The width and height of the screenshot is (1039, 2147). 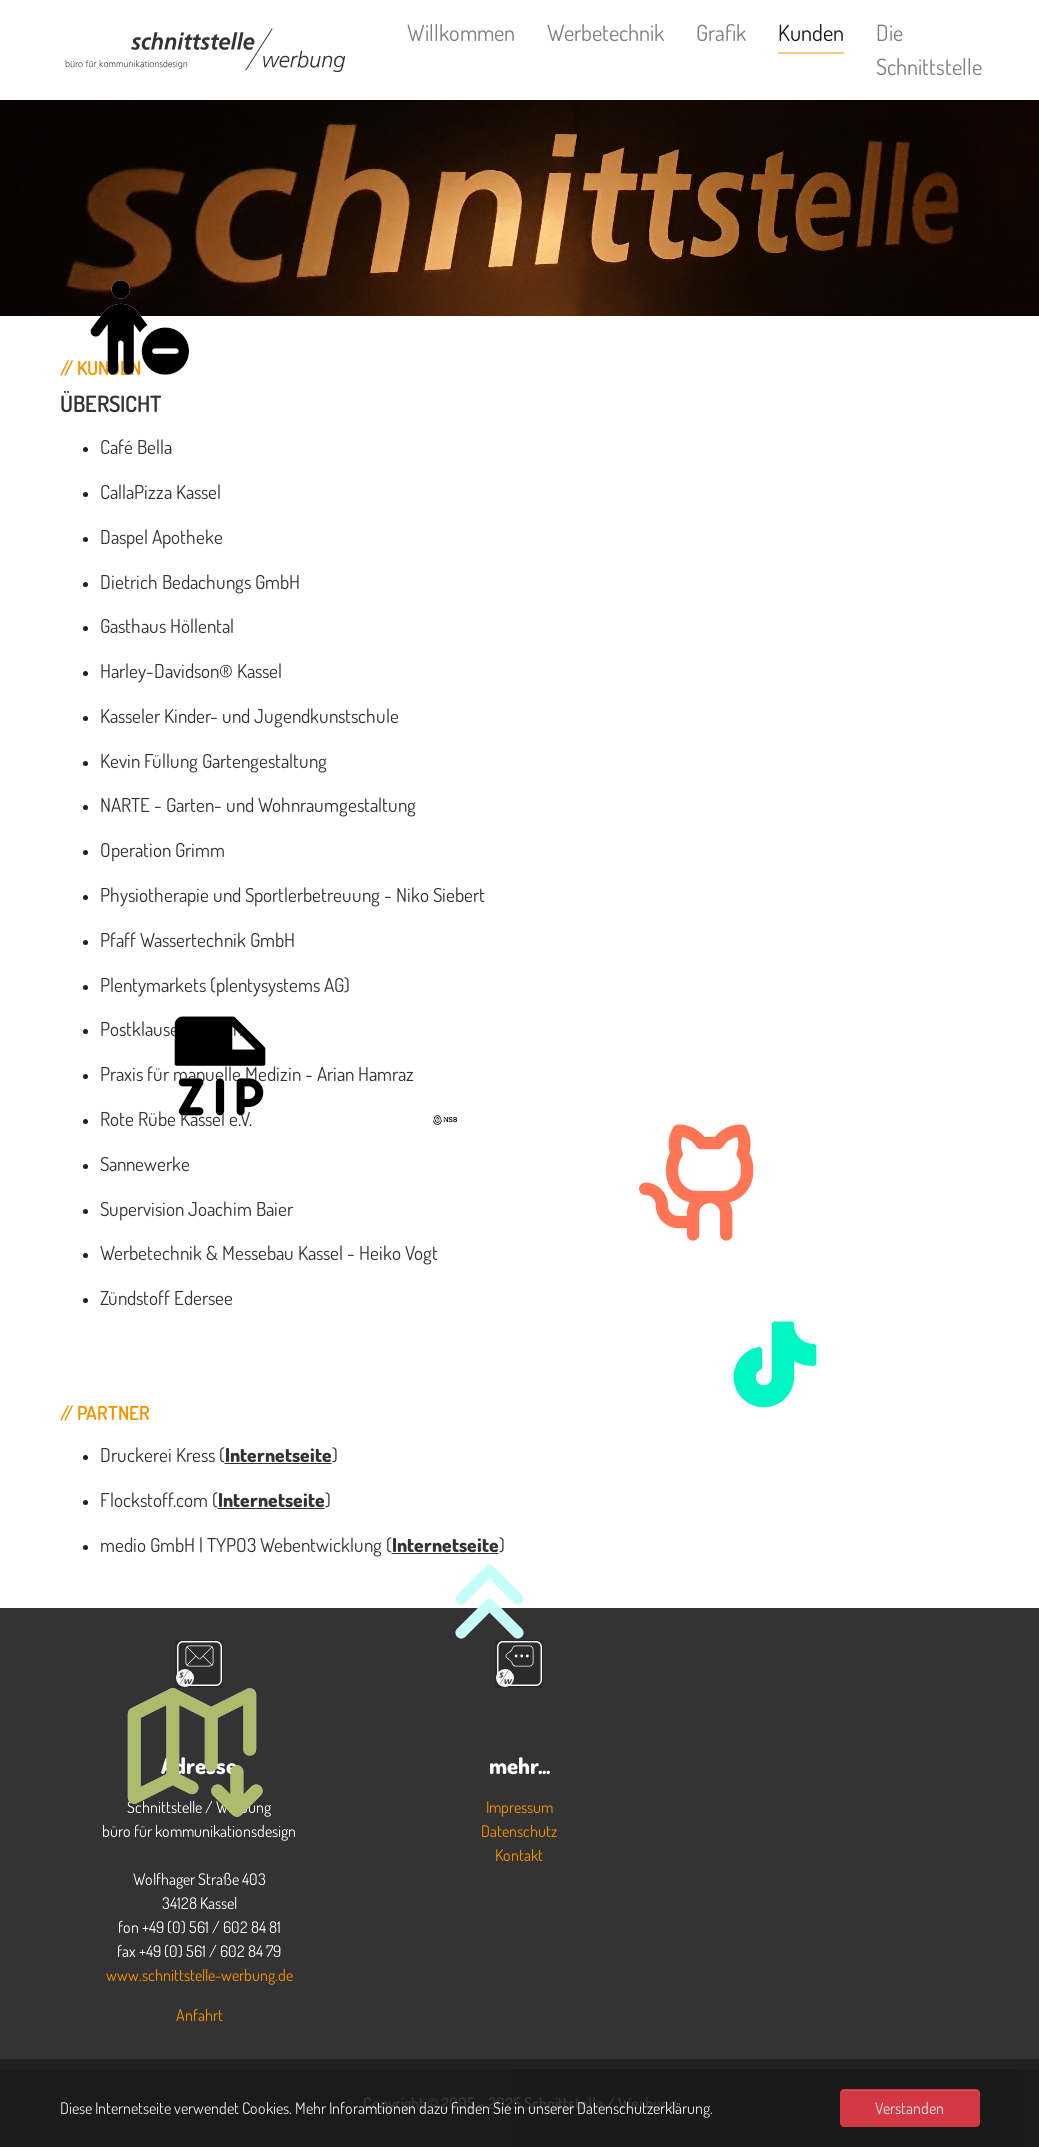 What do you see at coordinates (489, 1604) in the screenshot?
I see `scroll to top of page` at bounding box center [489, 1604].